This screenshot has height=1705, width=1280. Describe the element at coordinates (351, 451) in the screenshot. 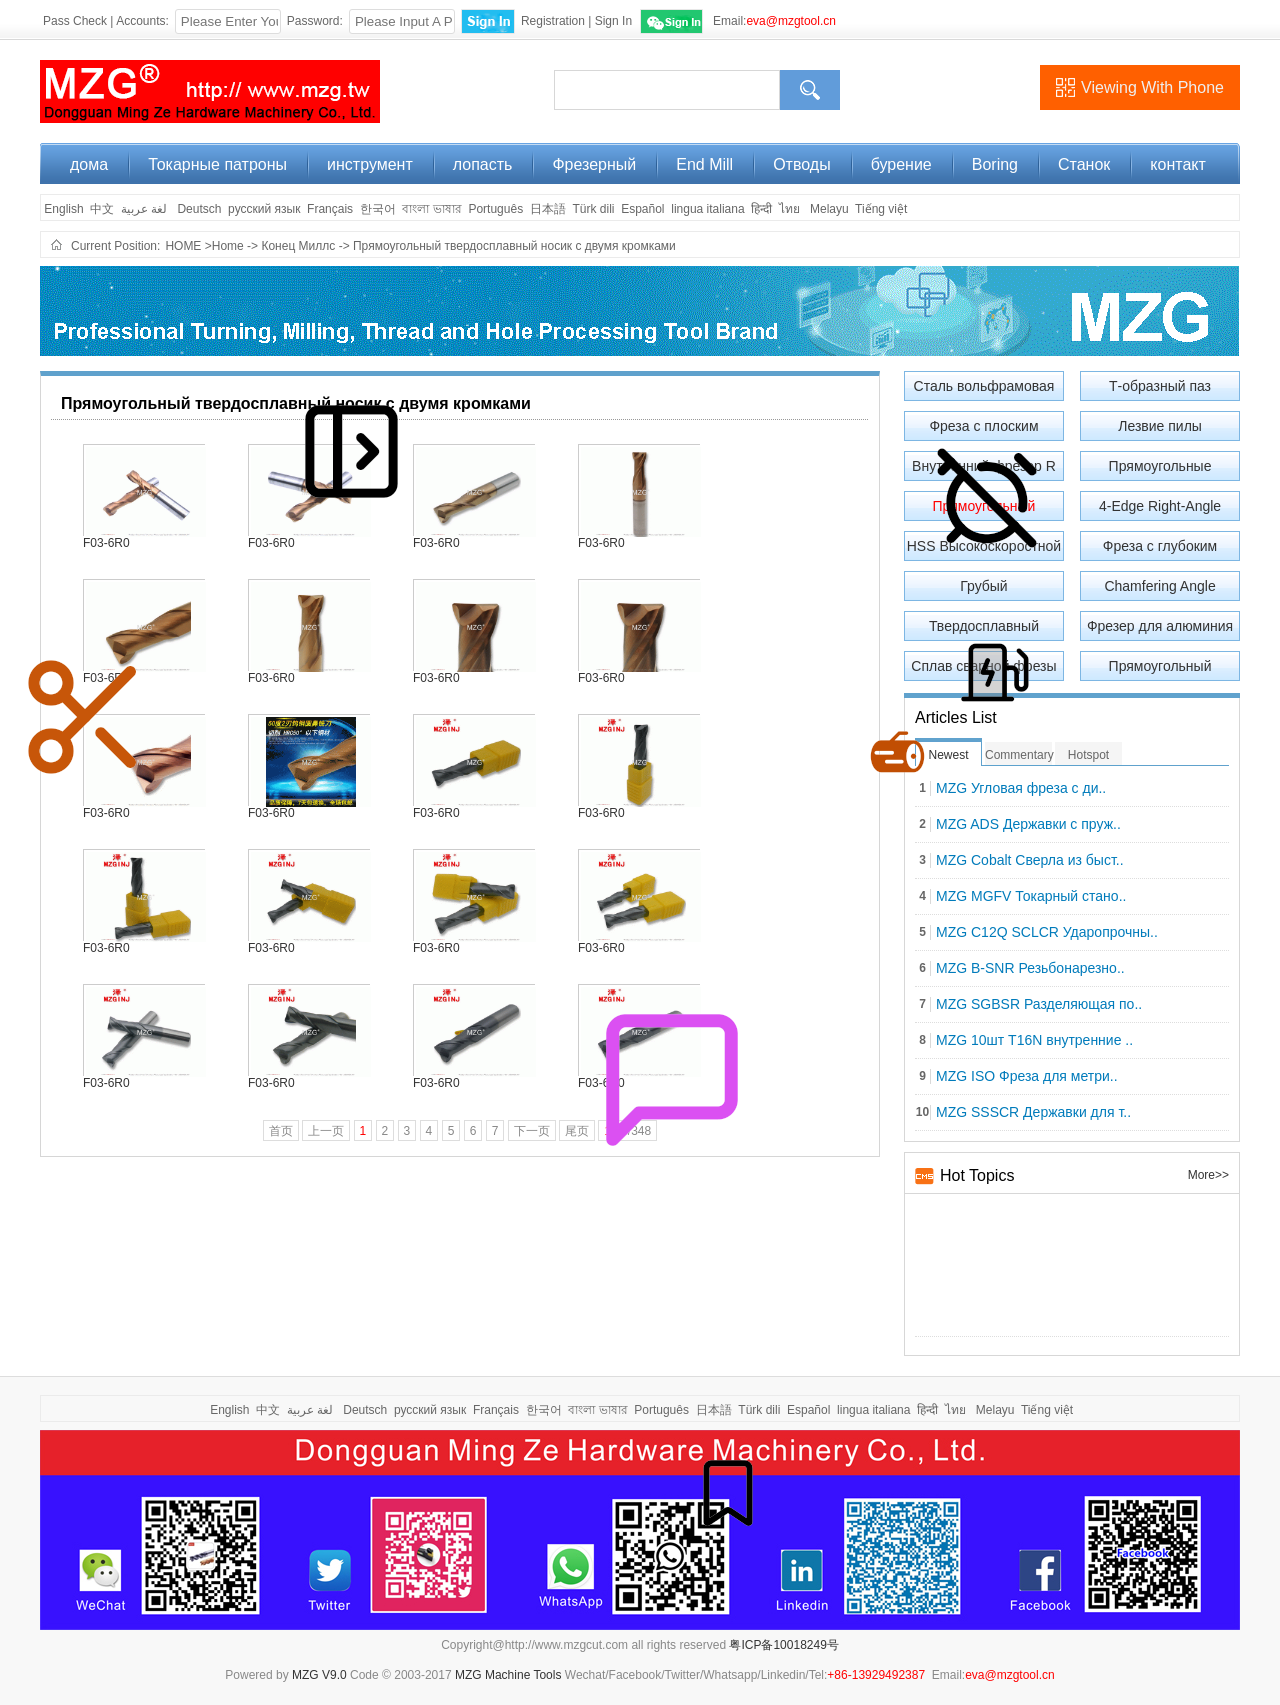

I see `expand the left sidebar panel` at that location.